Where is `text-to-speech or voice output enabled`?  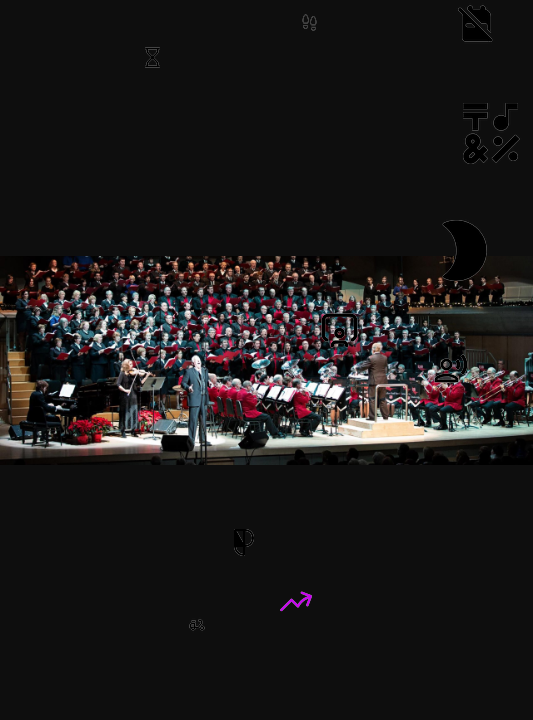
text-to-speech or voice output enabled is located at coordinates (451, 369).